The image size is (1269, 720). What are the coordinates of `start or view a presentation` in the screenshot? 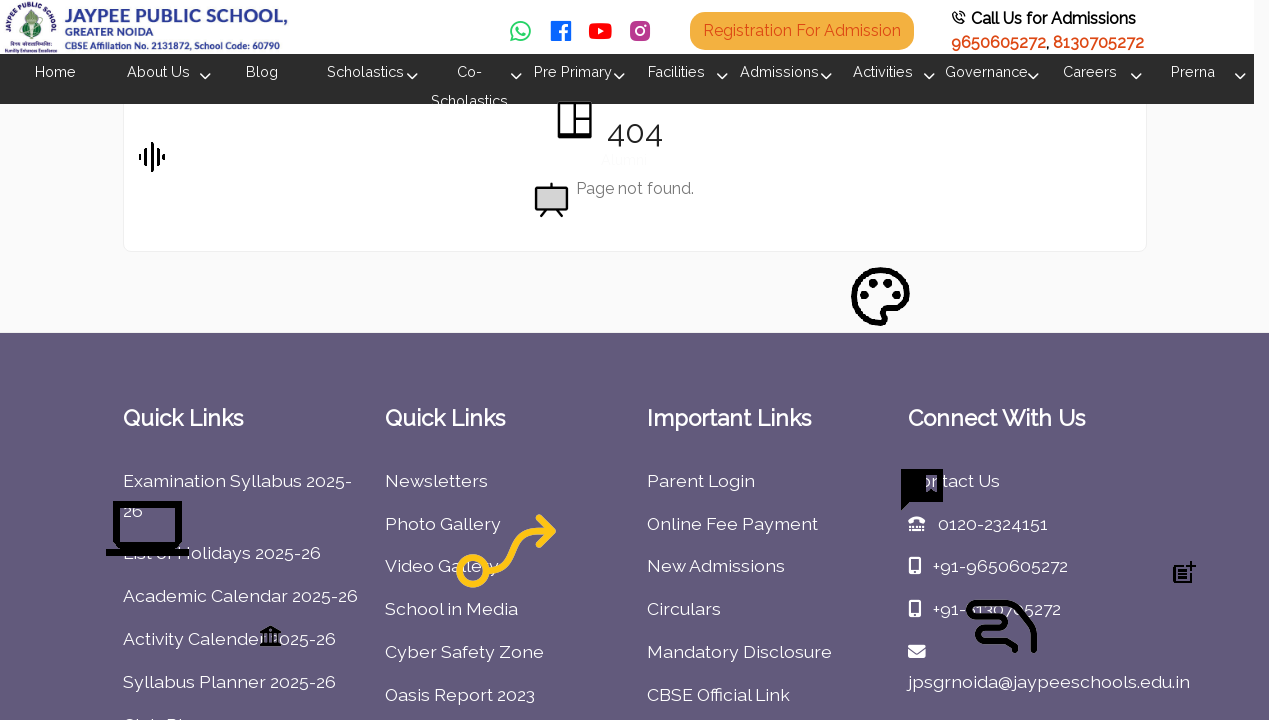 It's located at (551, 200).